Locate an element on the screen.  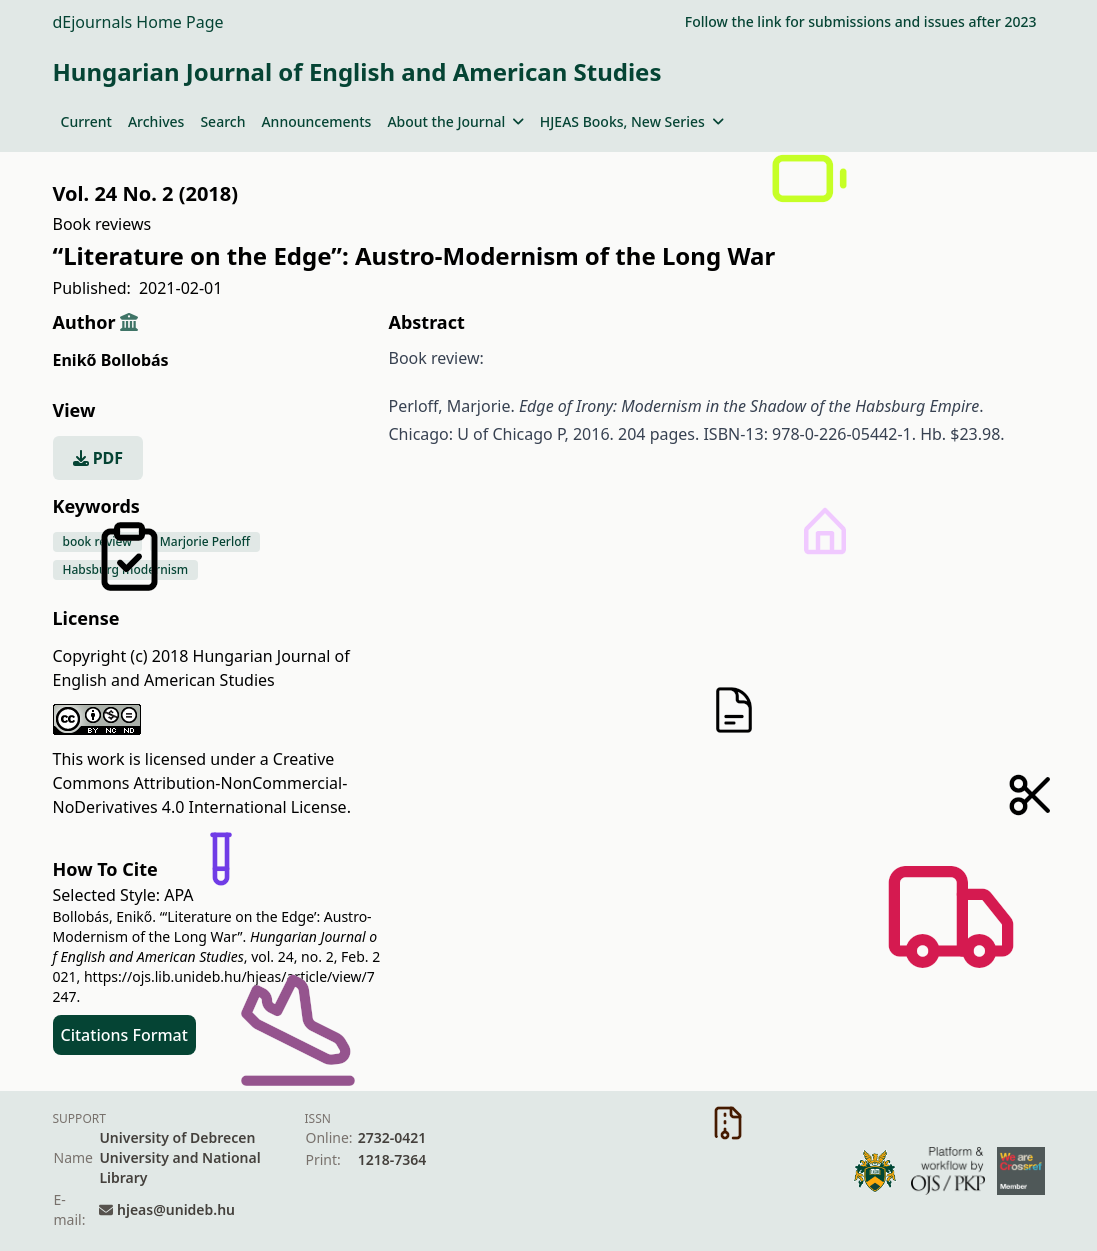
track your delivery or shipment is located at coordinates (951, 917).